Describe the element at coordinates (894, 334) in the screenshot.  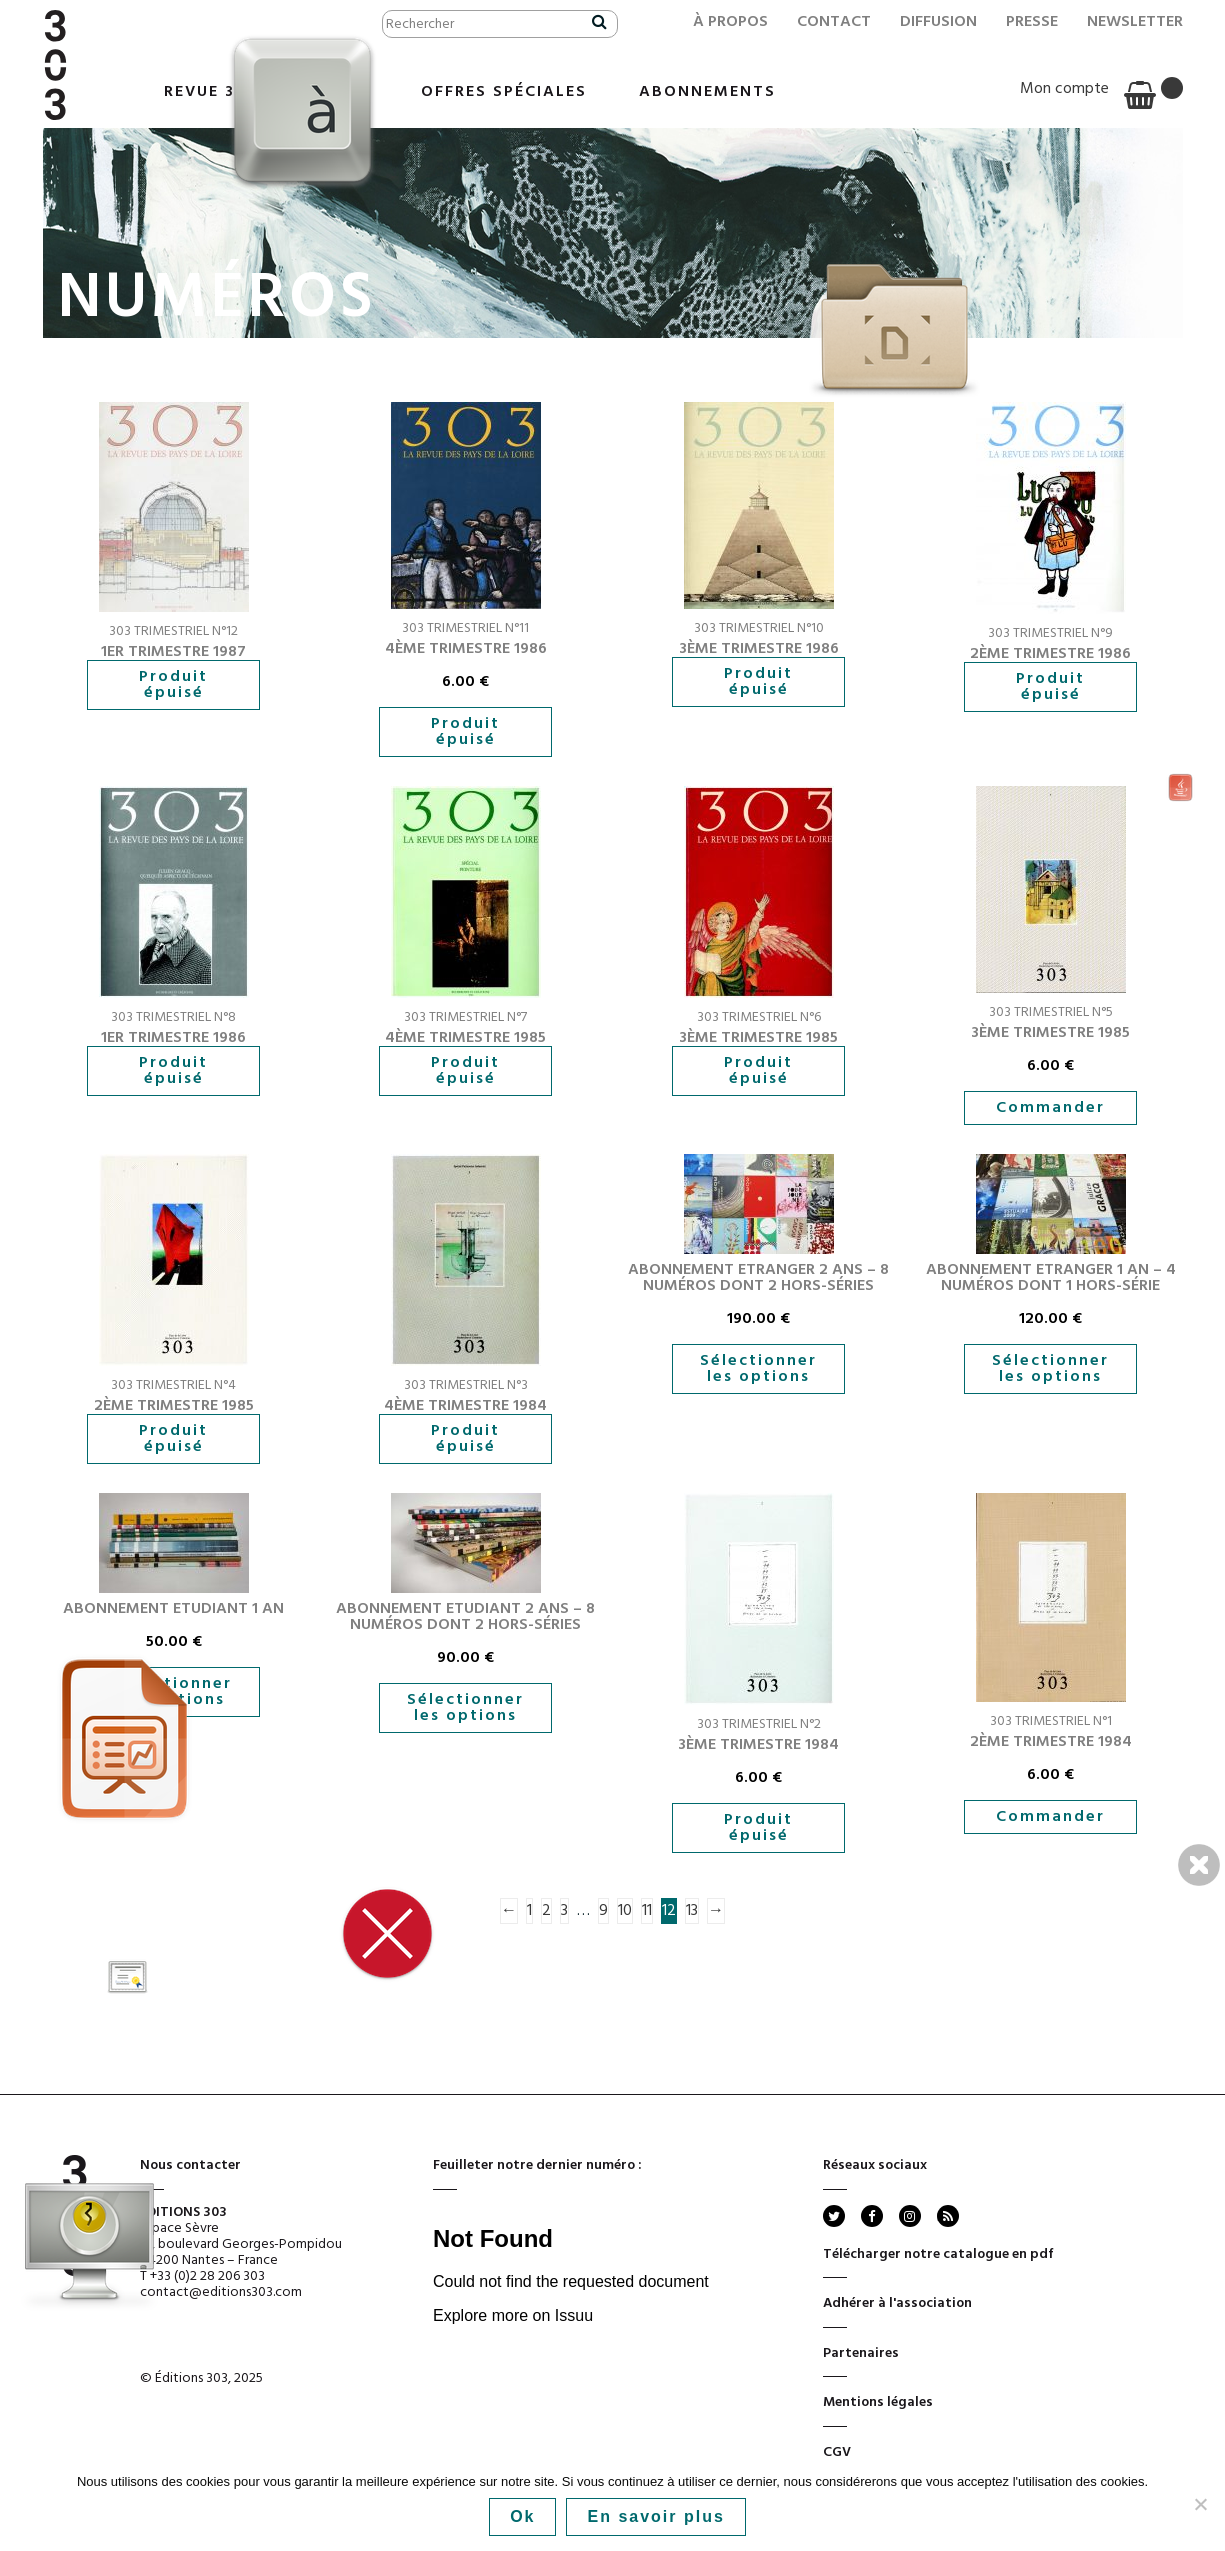
I see `access desktop folder contents` at that location.